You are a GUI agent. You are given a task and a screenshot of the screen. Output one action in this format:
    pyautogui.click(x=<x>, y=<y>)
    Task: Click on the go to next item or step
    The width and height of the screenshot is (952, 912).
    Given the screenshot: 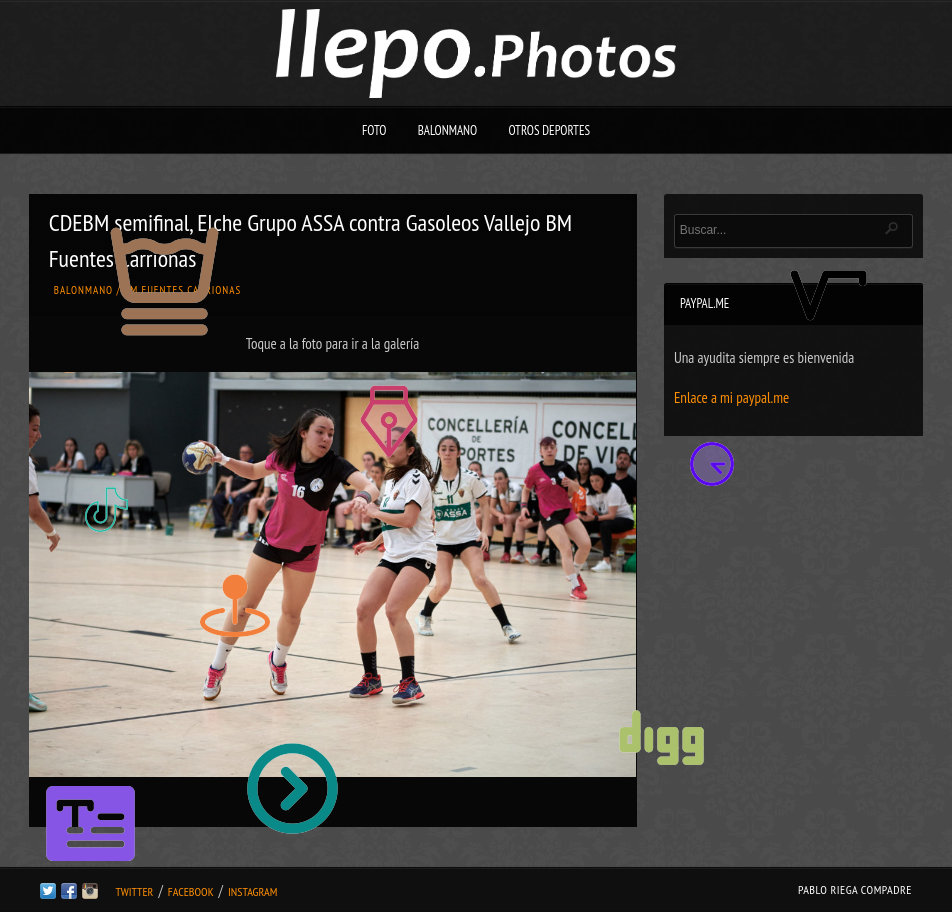 What is the action you would take?
    pyautogui.click(x=292, y=788)
    